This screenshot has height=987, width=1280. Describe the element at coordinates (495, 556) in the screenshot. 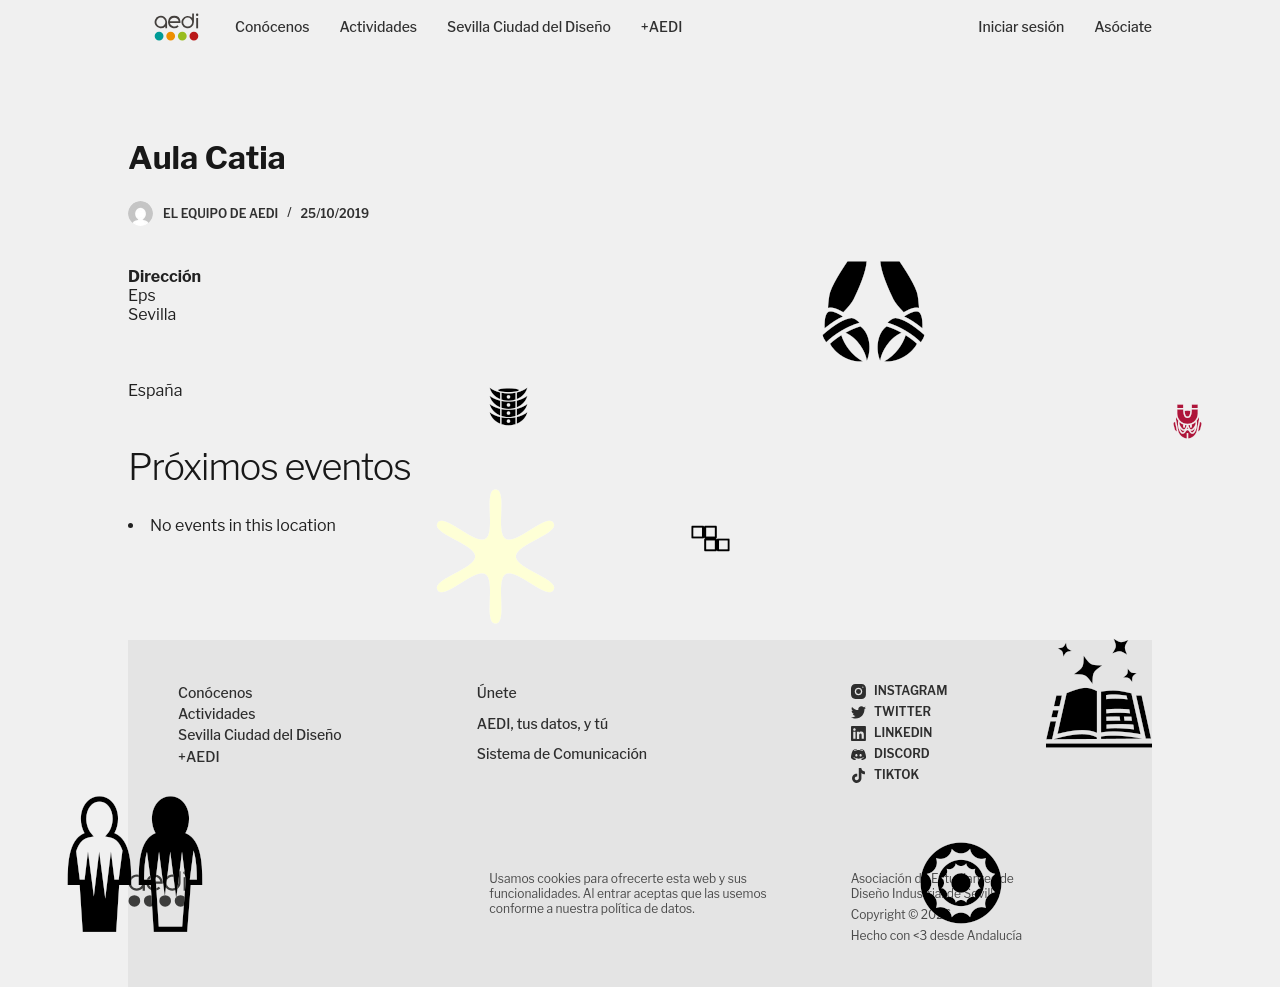

I see `indicates cold or winter weather conditions` at that location.